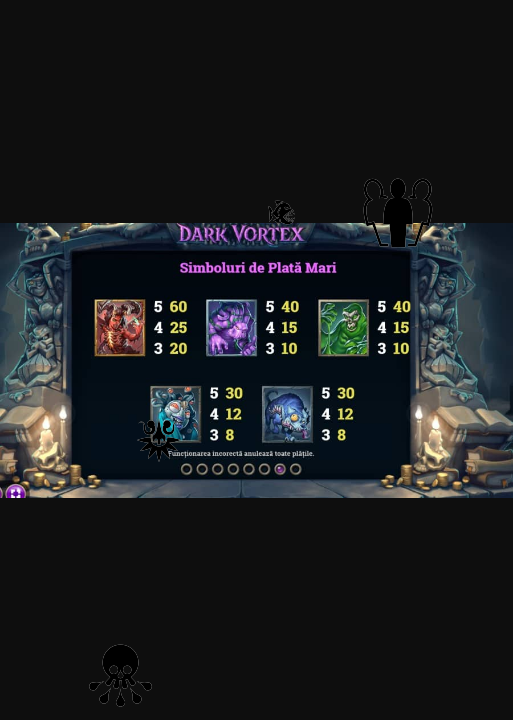 The width and height of the screenshot is (513, 720). I want to click on indicates a dangerous creature or hazard in a game, so click(281, 212).